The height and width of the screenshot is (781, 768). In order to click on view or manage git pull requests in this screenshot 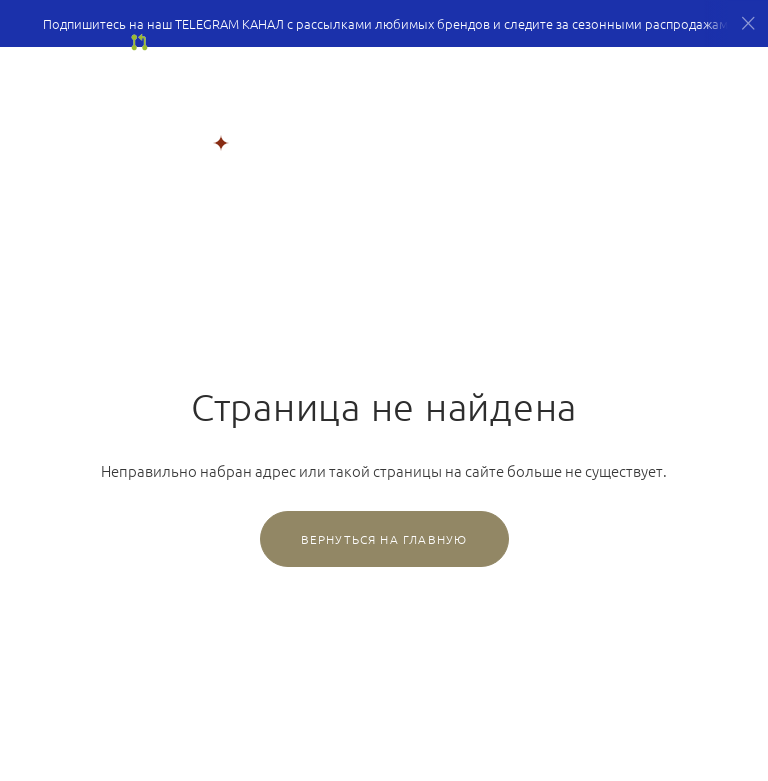, I will do `click(139, 42)`.